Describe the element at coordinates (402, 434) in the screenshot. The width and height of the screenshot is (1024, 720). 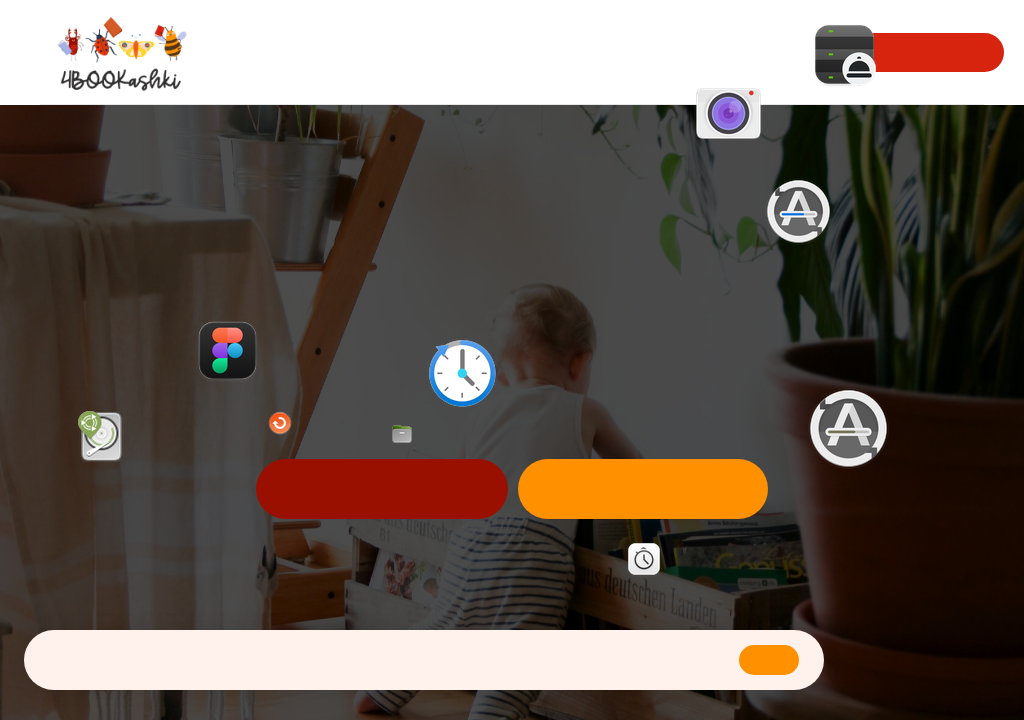
I see `open the file manager` at that location.